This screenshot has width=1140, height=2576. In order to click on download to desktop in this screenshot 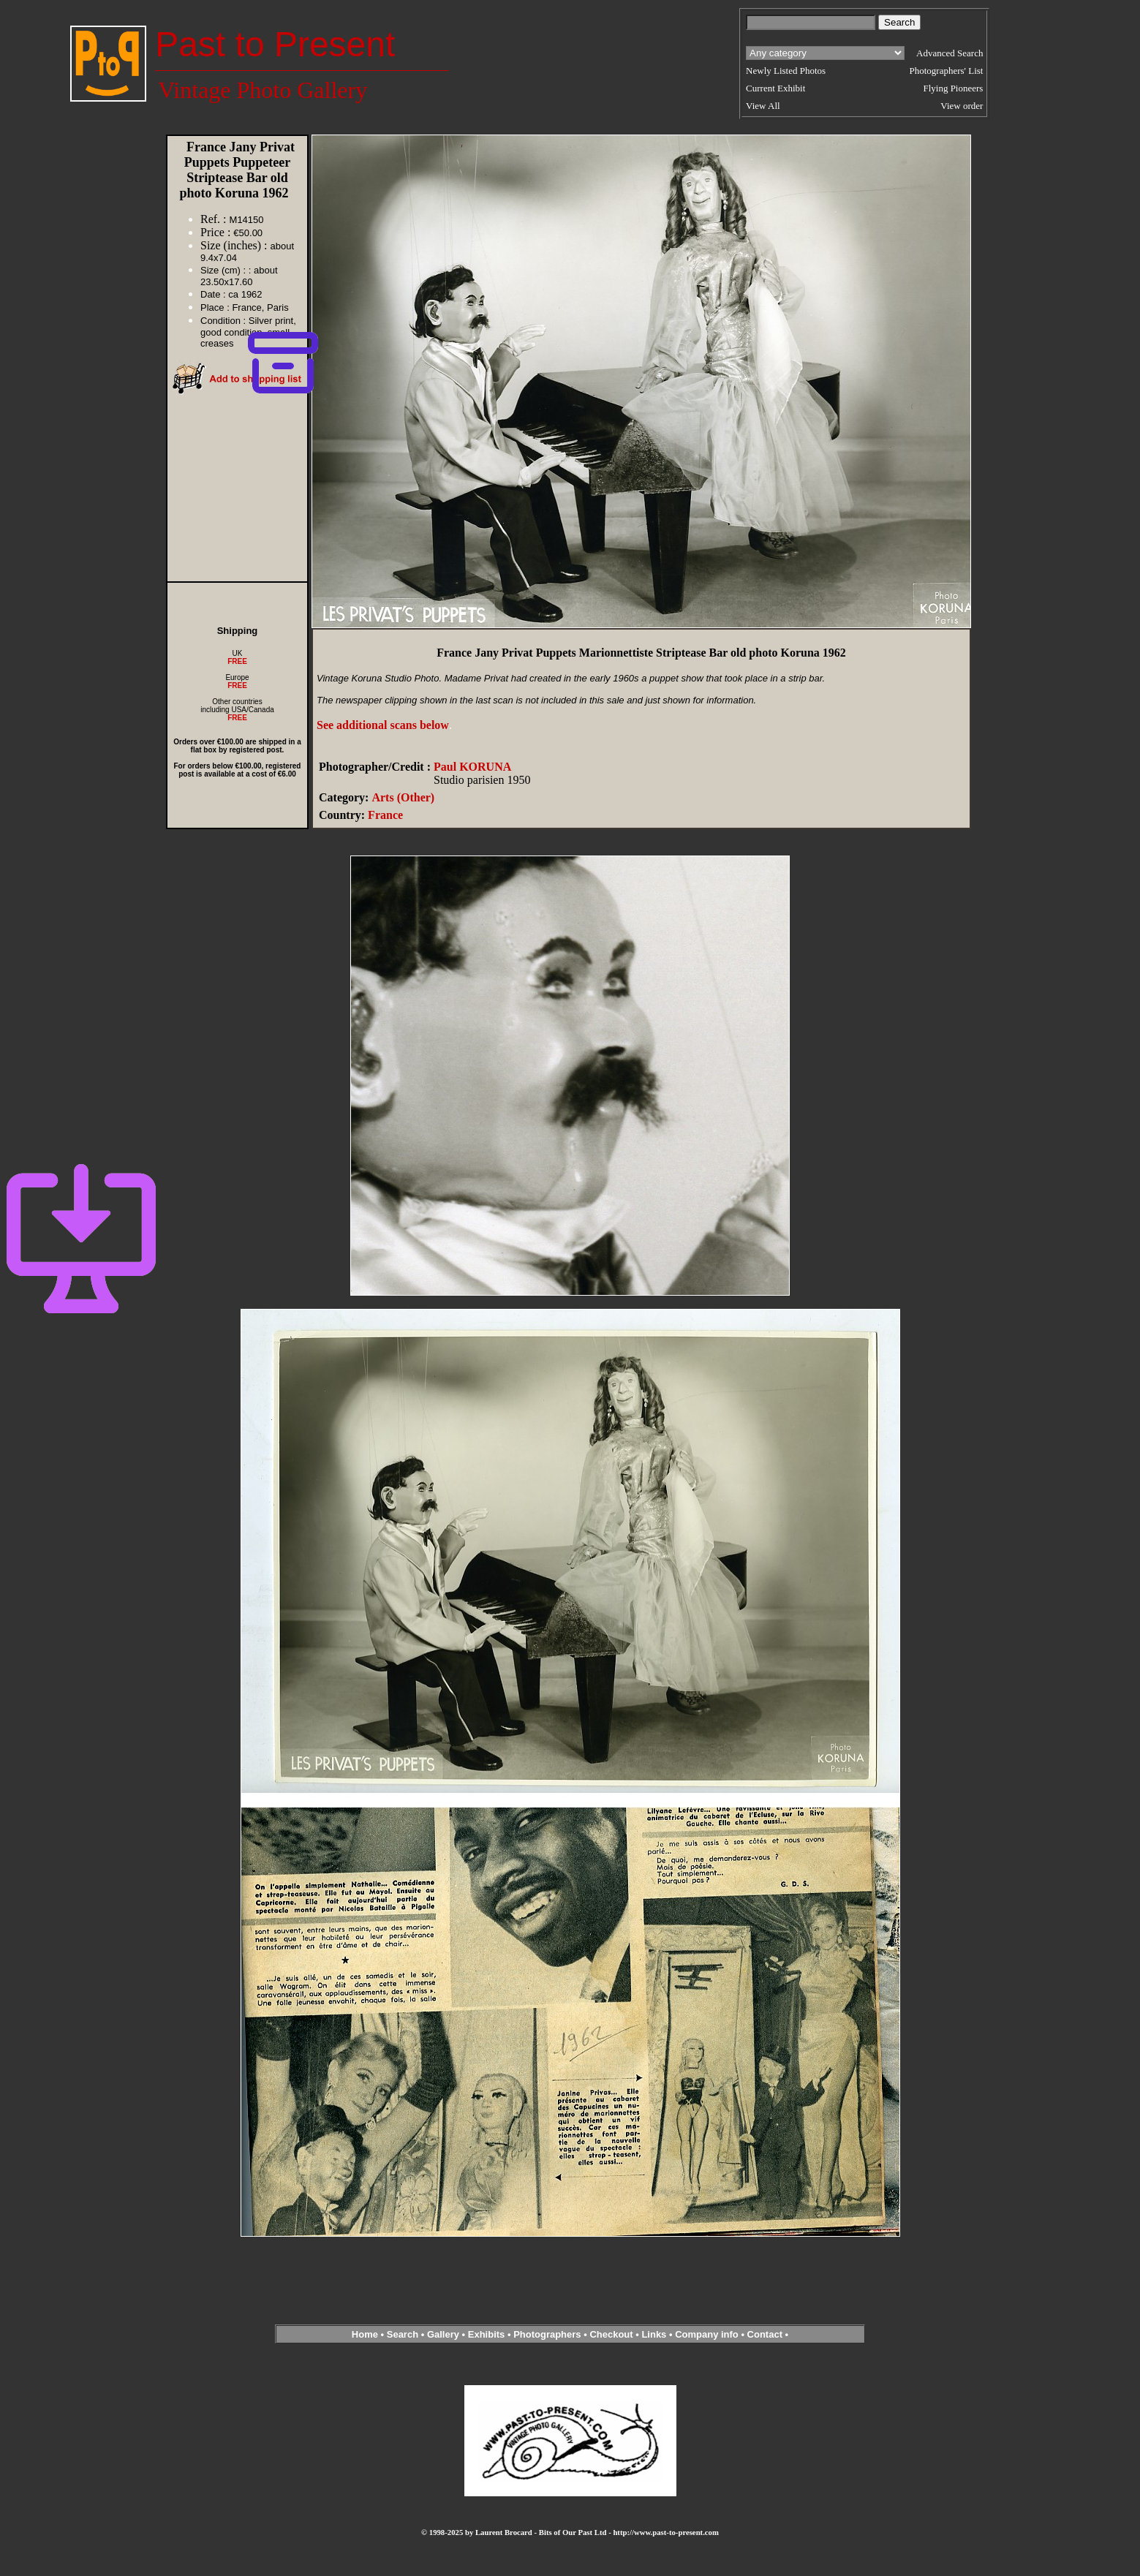, I will do `click(81, 1239)`.